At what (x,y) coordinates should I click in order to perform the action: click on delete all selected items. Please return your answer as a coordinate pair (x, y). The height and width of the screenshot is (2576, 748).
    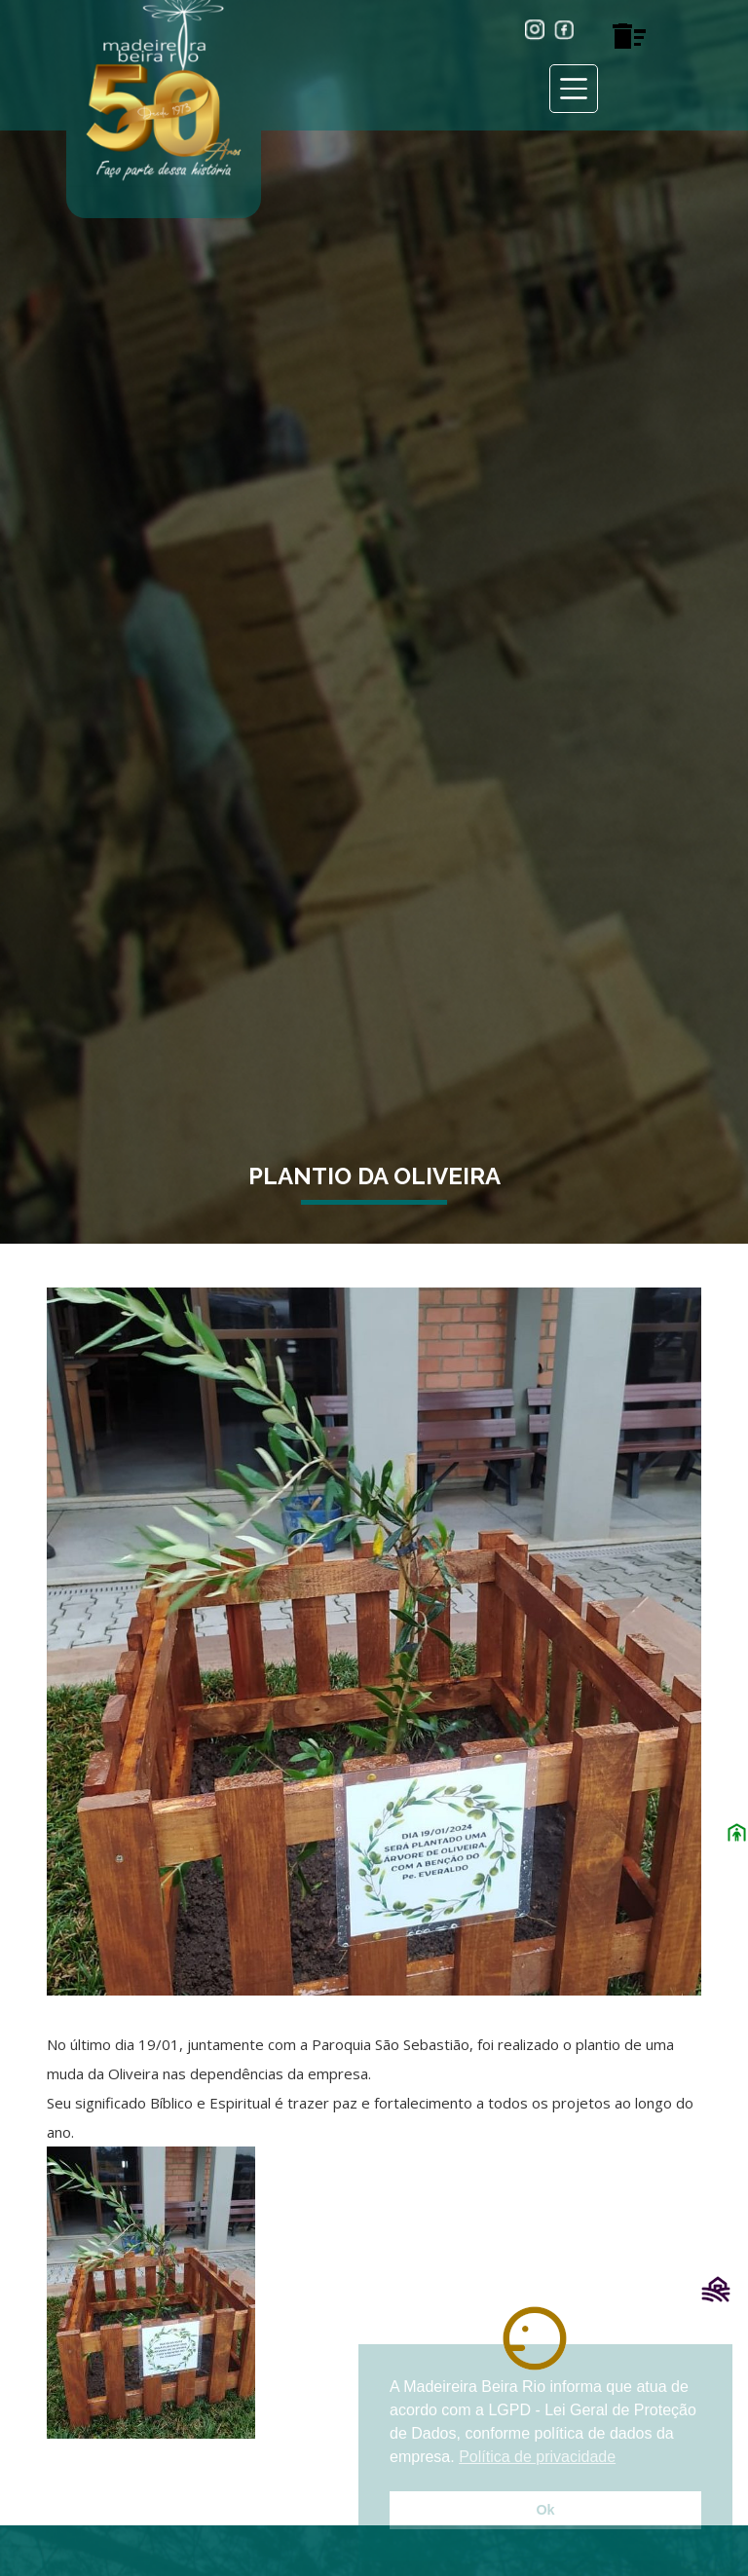
    Looking at the image, I should click on (629, 36).